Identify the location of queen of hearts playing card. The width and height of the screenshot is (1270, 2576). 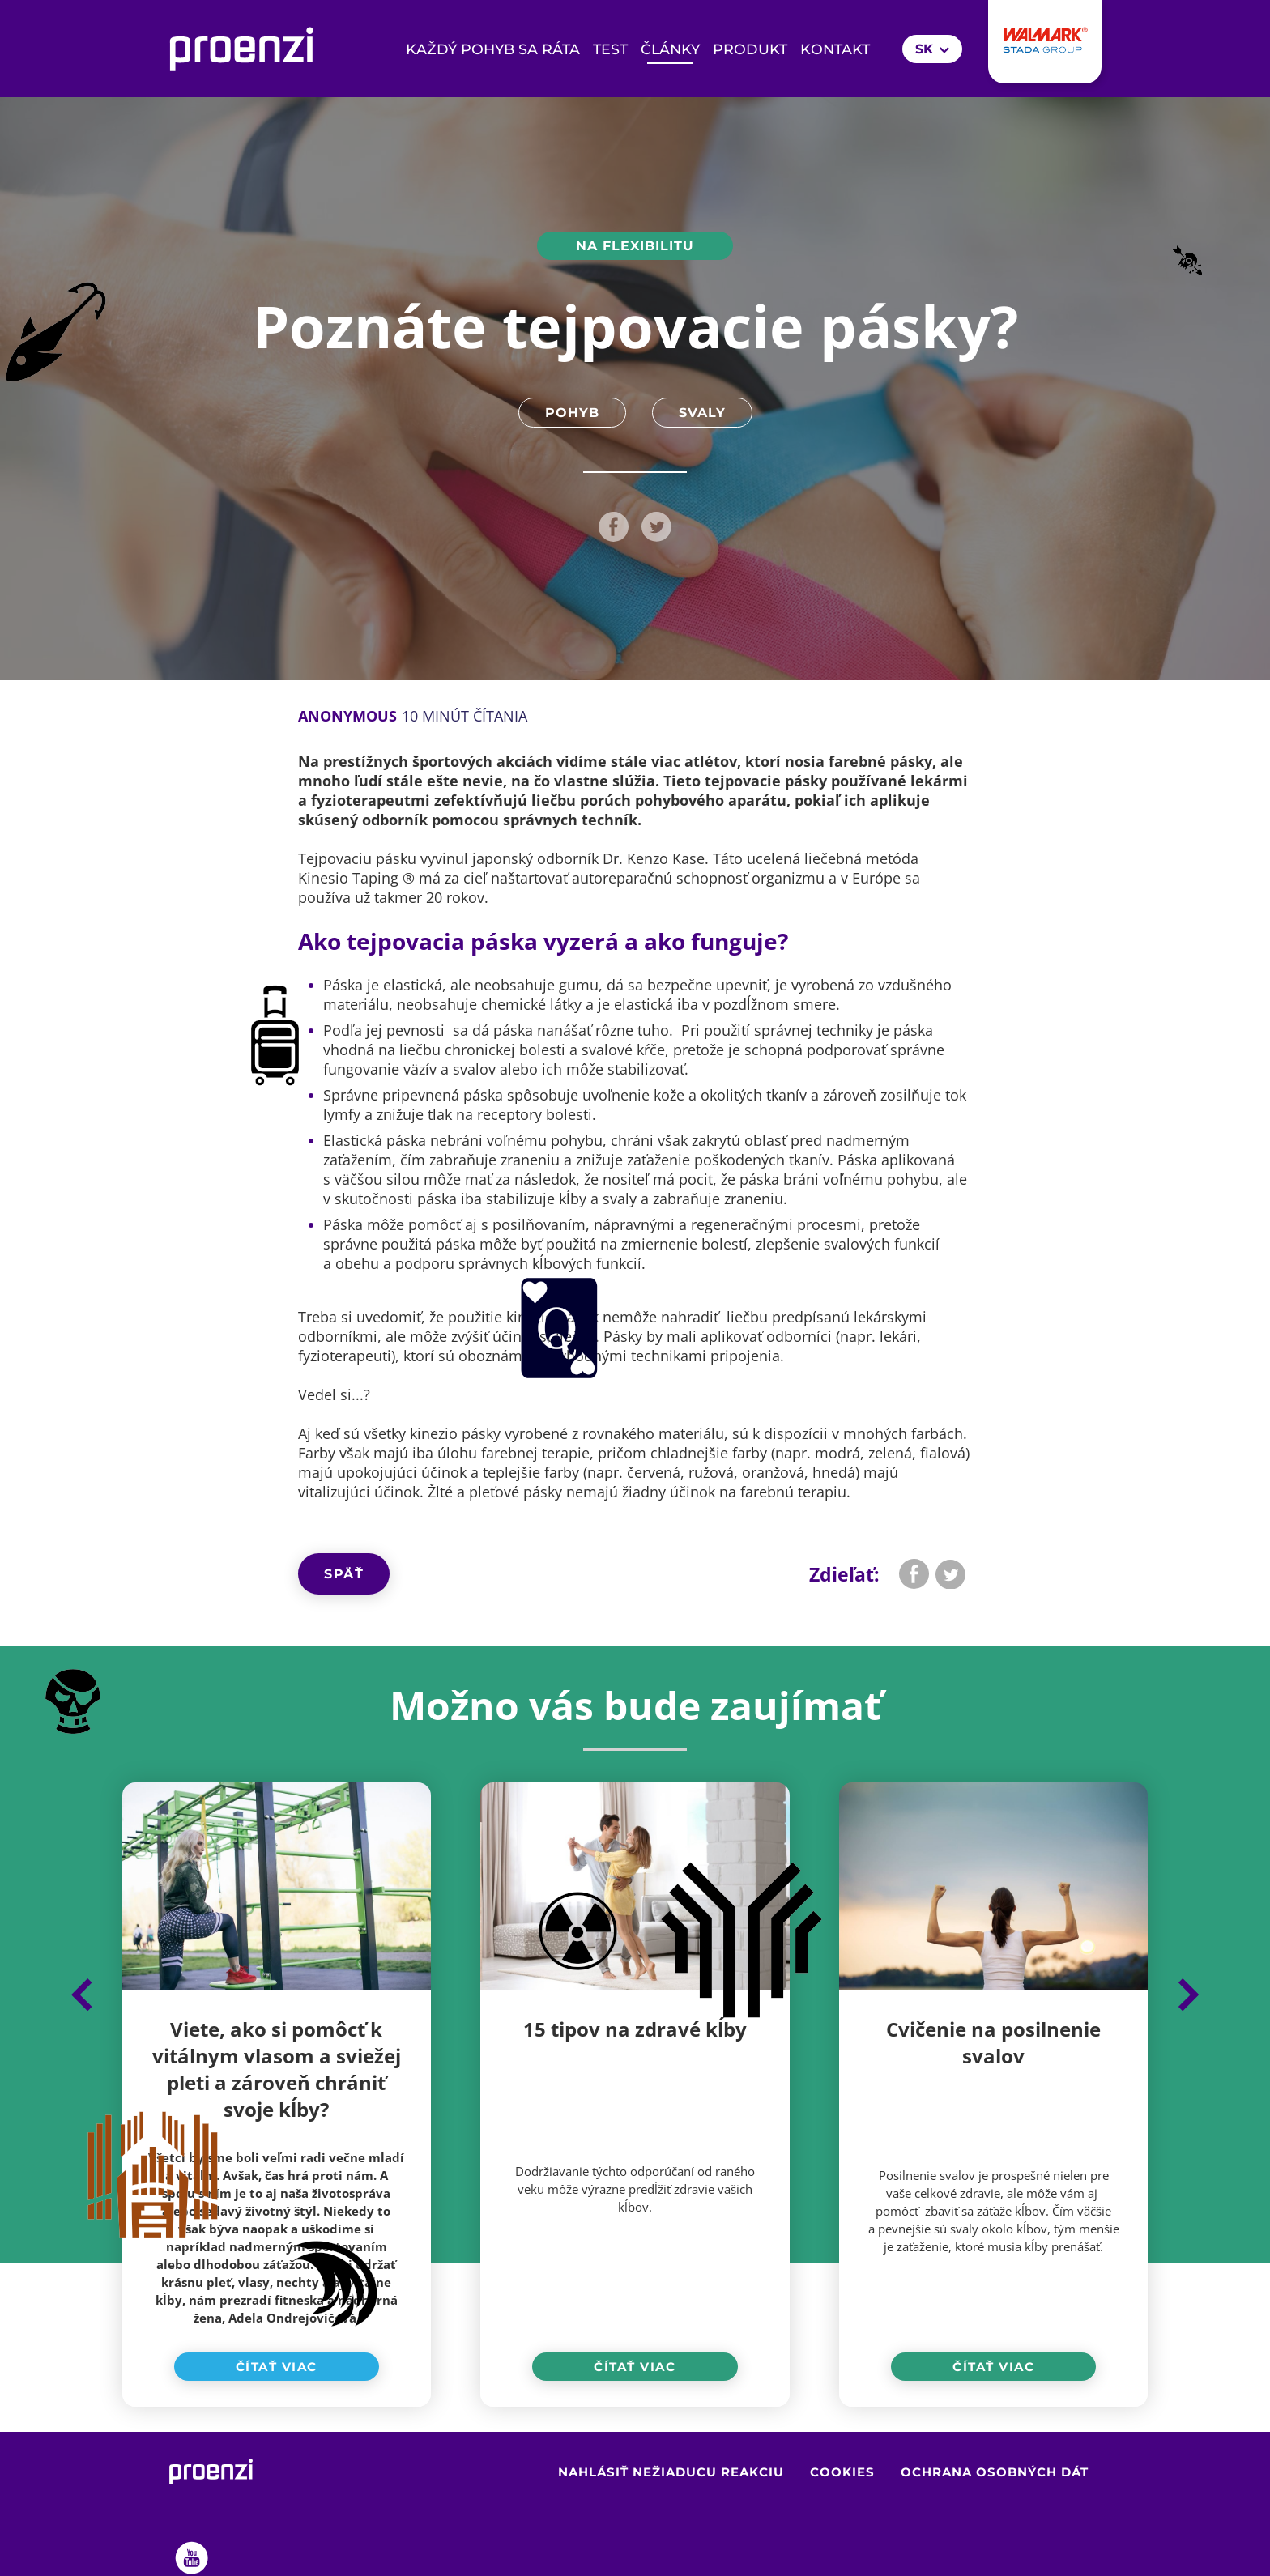
(559, 1328).